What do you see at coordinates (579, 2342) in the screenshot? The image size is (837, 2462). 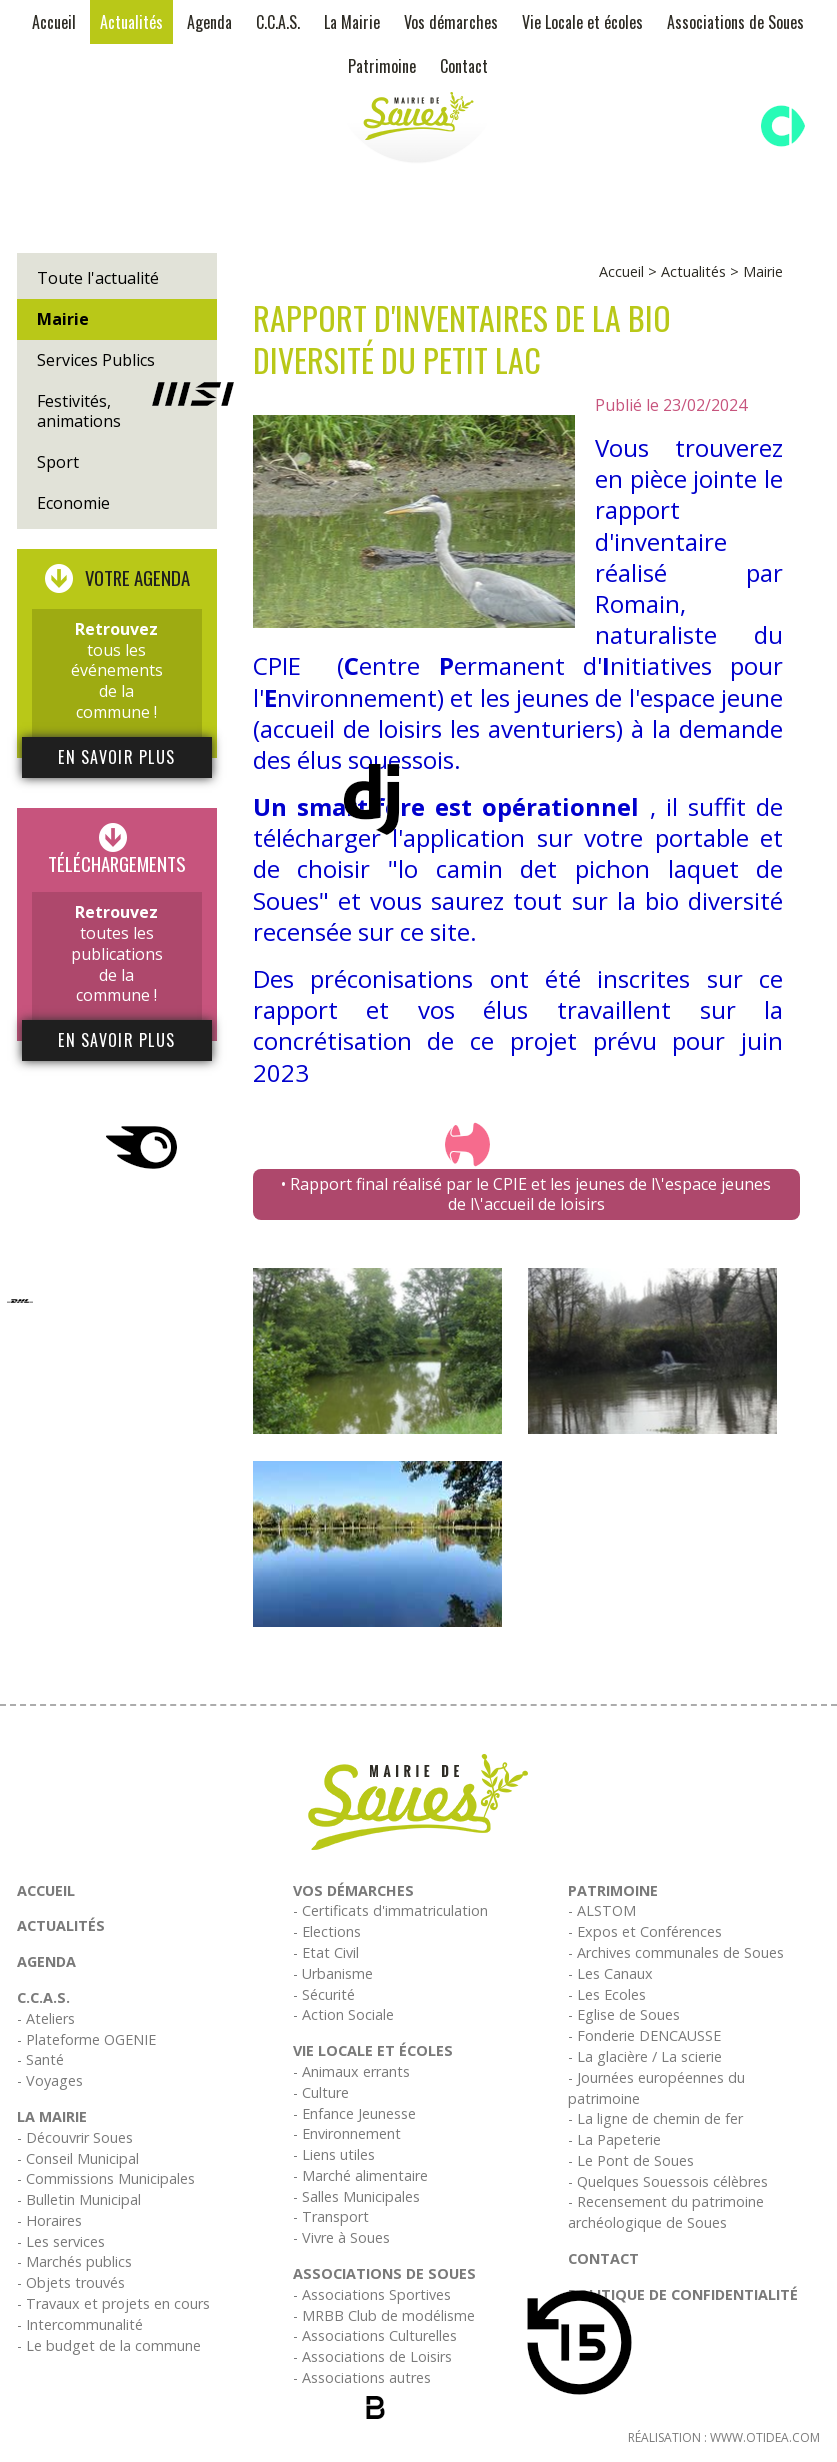 I see `rewind 15 seconds` at bounding box center [579, 2342].